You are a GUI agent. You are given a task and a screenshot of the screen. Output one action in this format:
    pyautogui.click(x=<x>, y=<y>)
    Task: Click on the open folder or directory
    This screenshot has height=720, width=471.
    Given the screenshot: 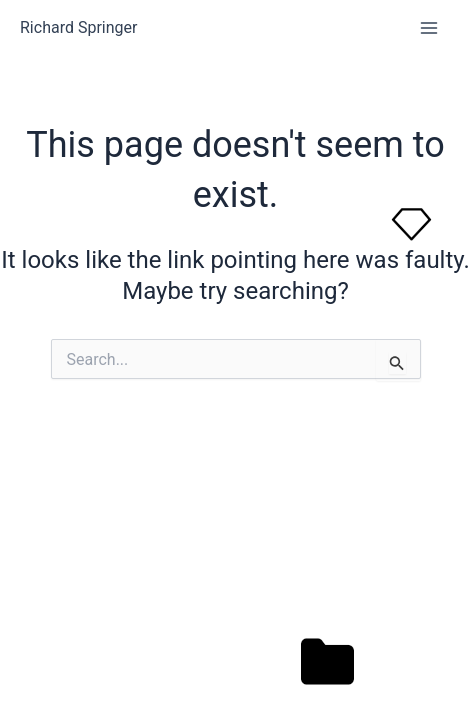 What is the action you would take?
    pyautogui.click(x=327, y=661)
    